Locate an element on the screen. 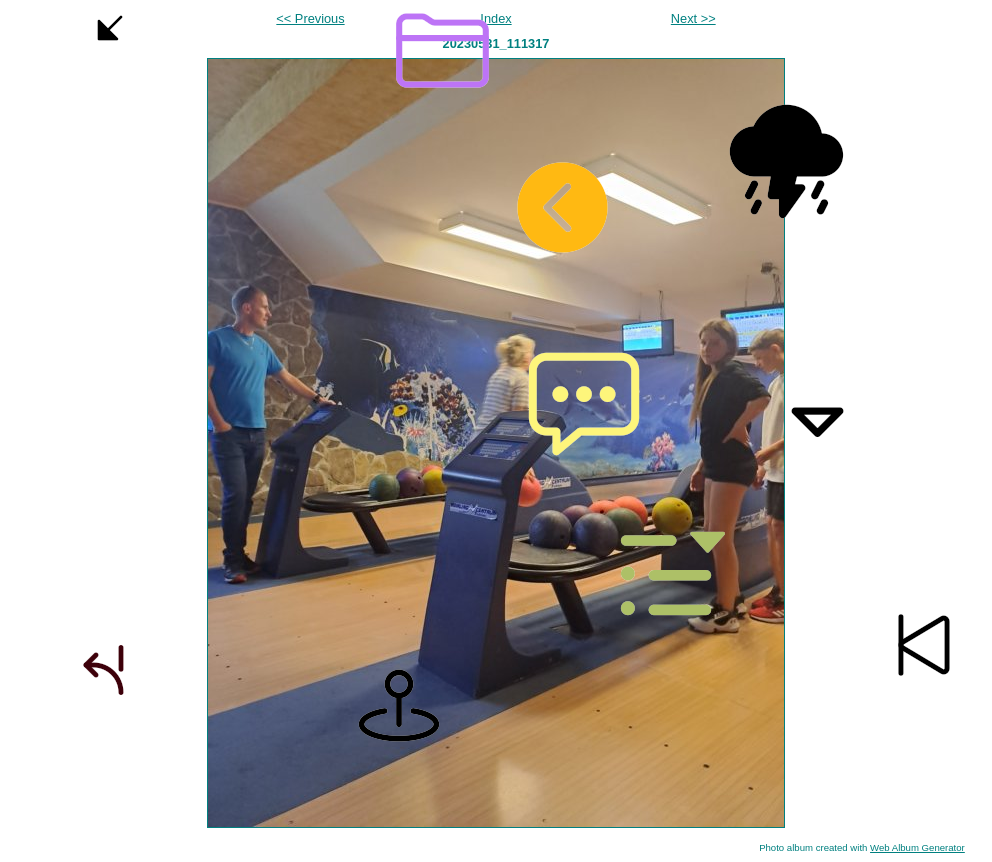 This screenshot has height=862, width=992. take the next left turn is located at coordinates (106, 670).